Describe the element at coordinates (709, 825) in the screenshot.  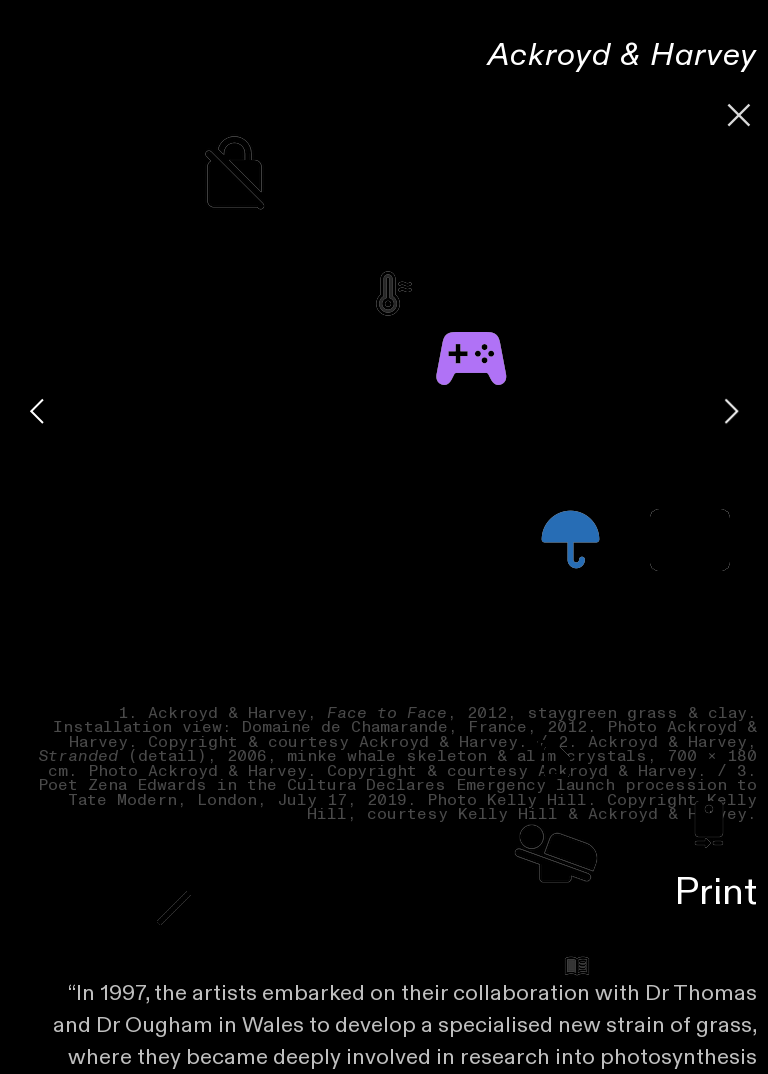
I see `switch to rear camera` at that location.